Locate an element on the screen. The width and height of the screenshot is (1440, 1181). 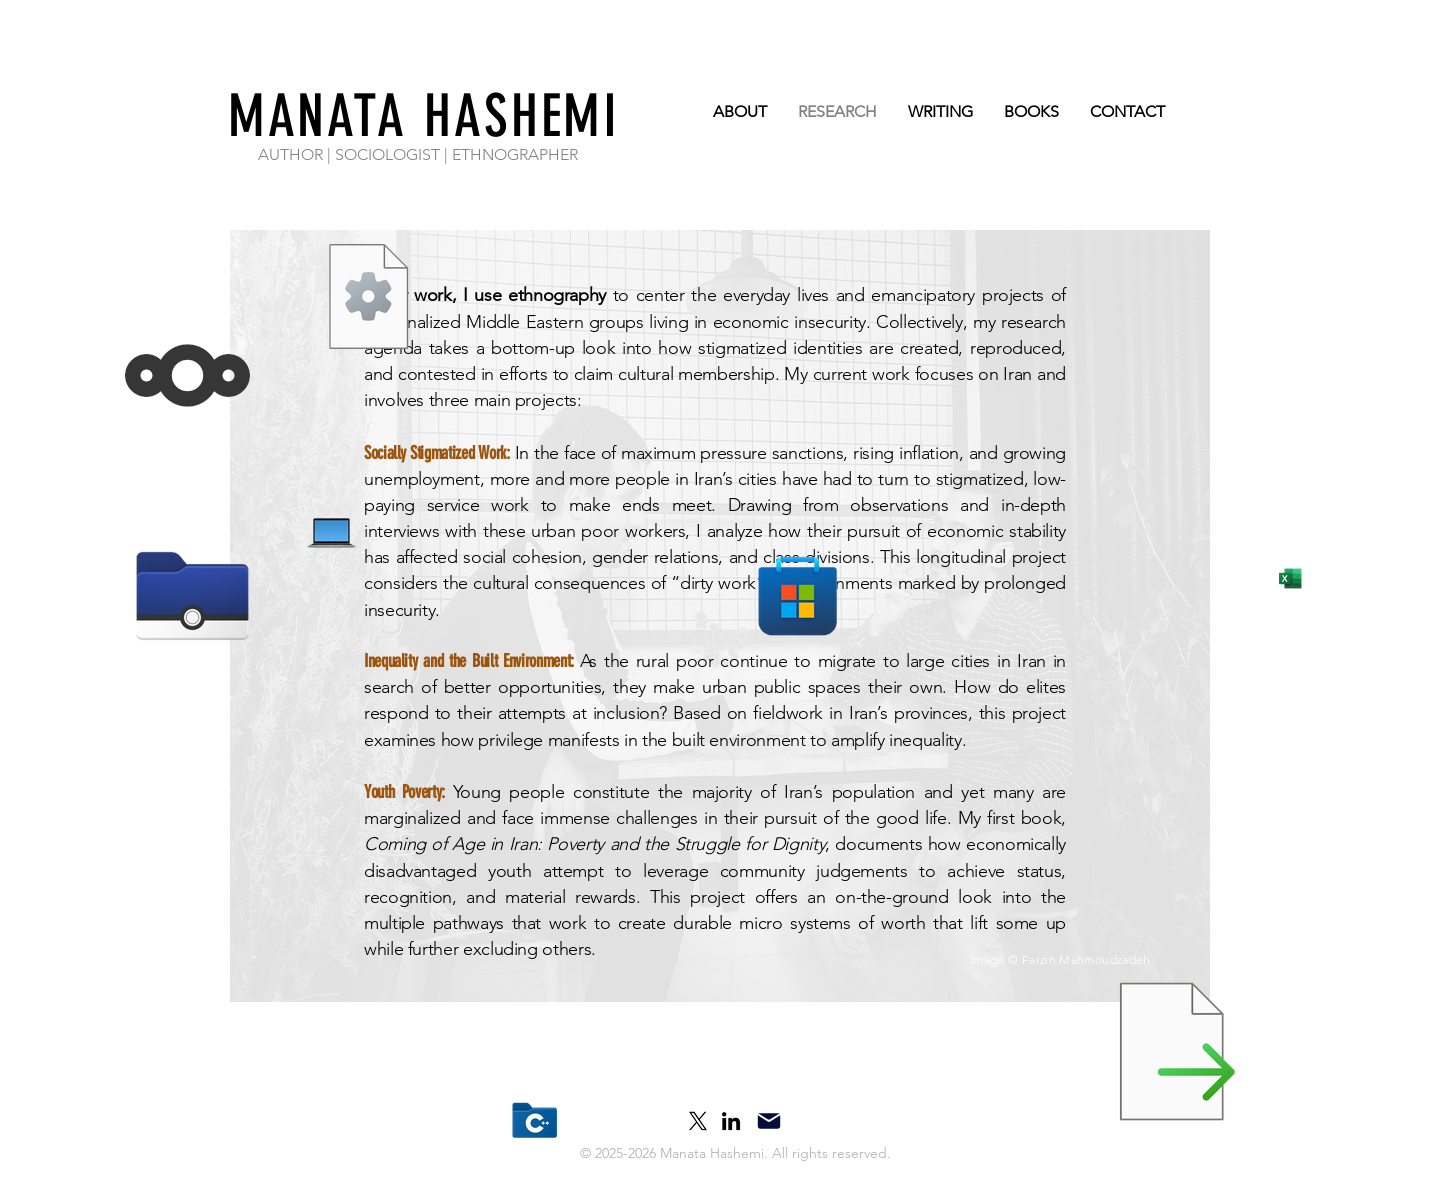
open folder containing C++ project files is located at coordinates (534, 1121).